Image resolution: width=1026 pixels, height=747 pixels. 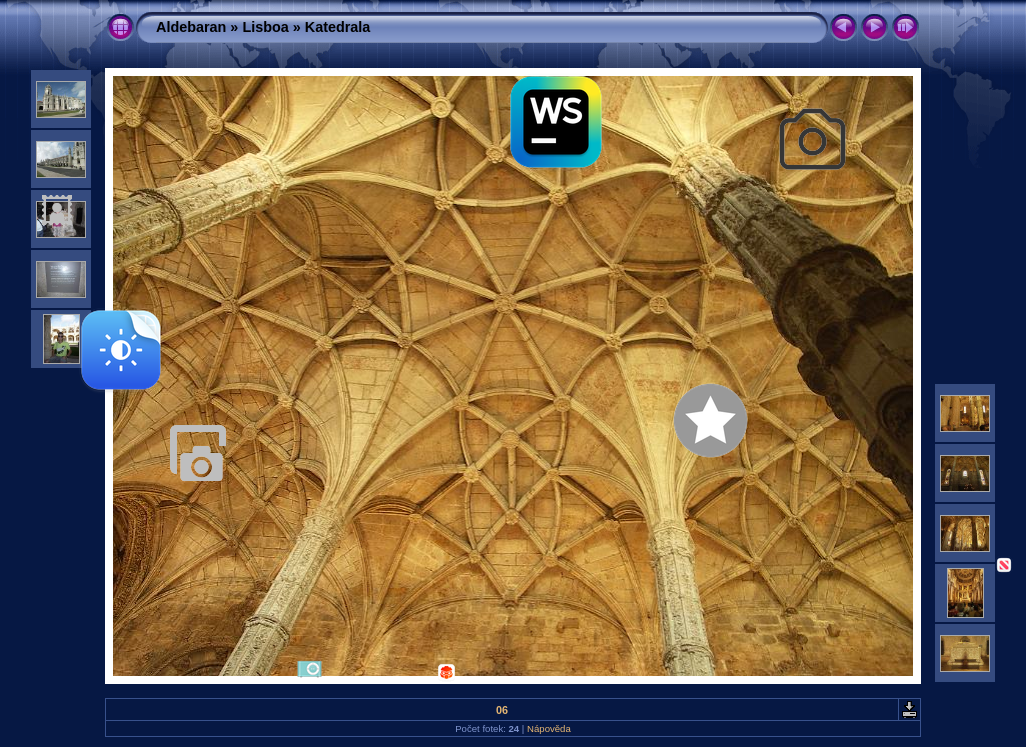 What do you see at coordinates (446, 672) in the screenshot?
I see `open the Redot game engine application` at bounding box center [446, 672].